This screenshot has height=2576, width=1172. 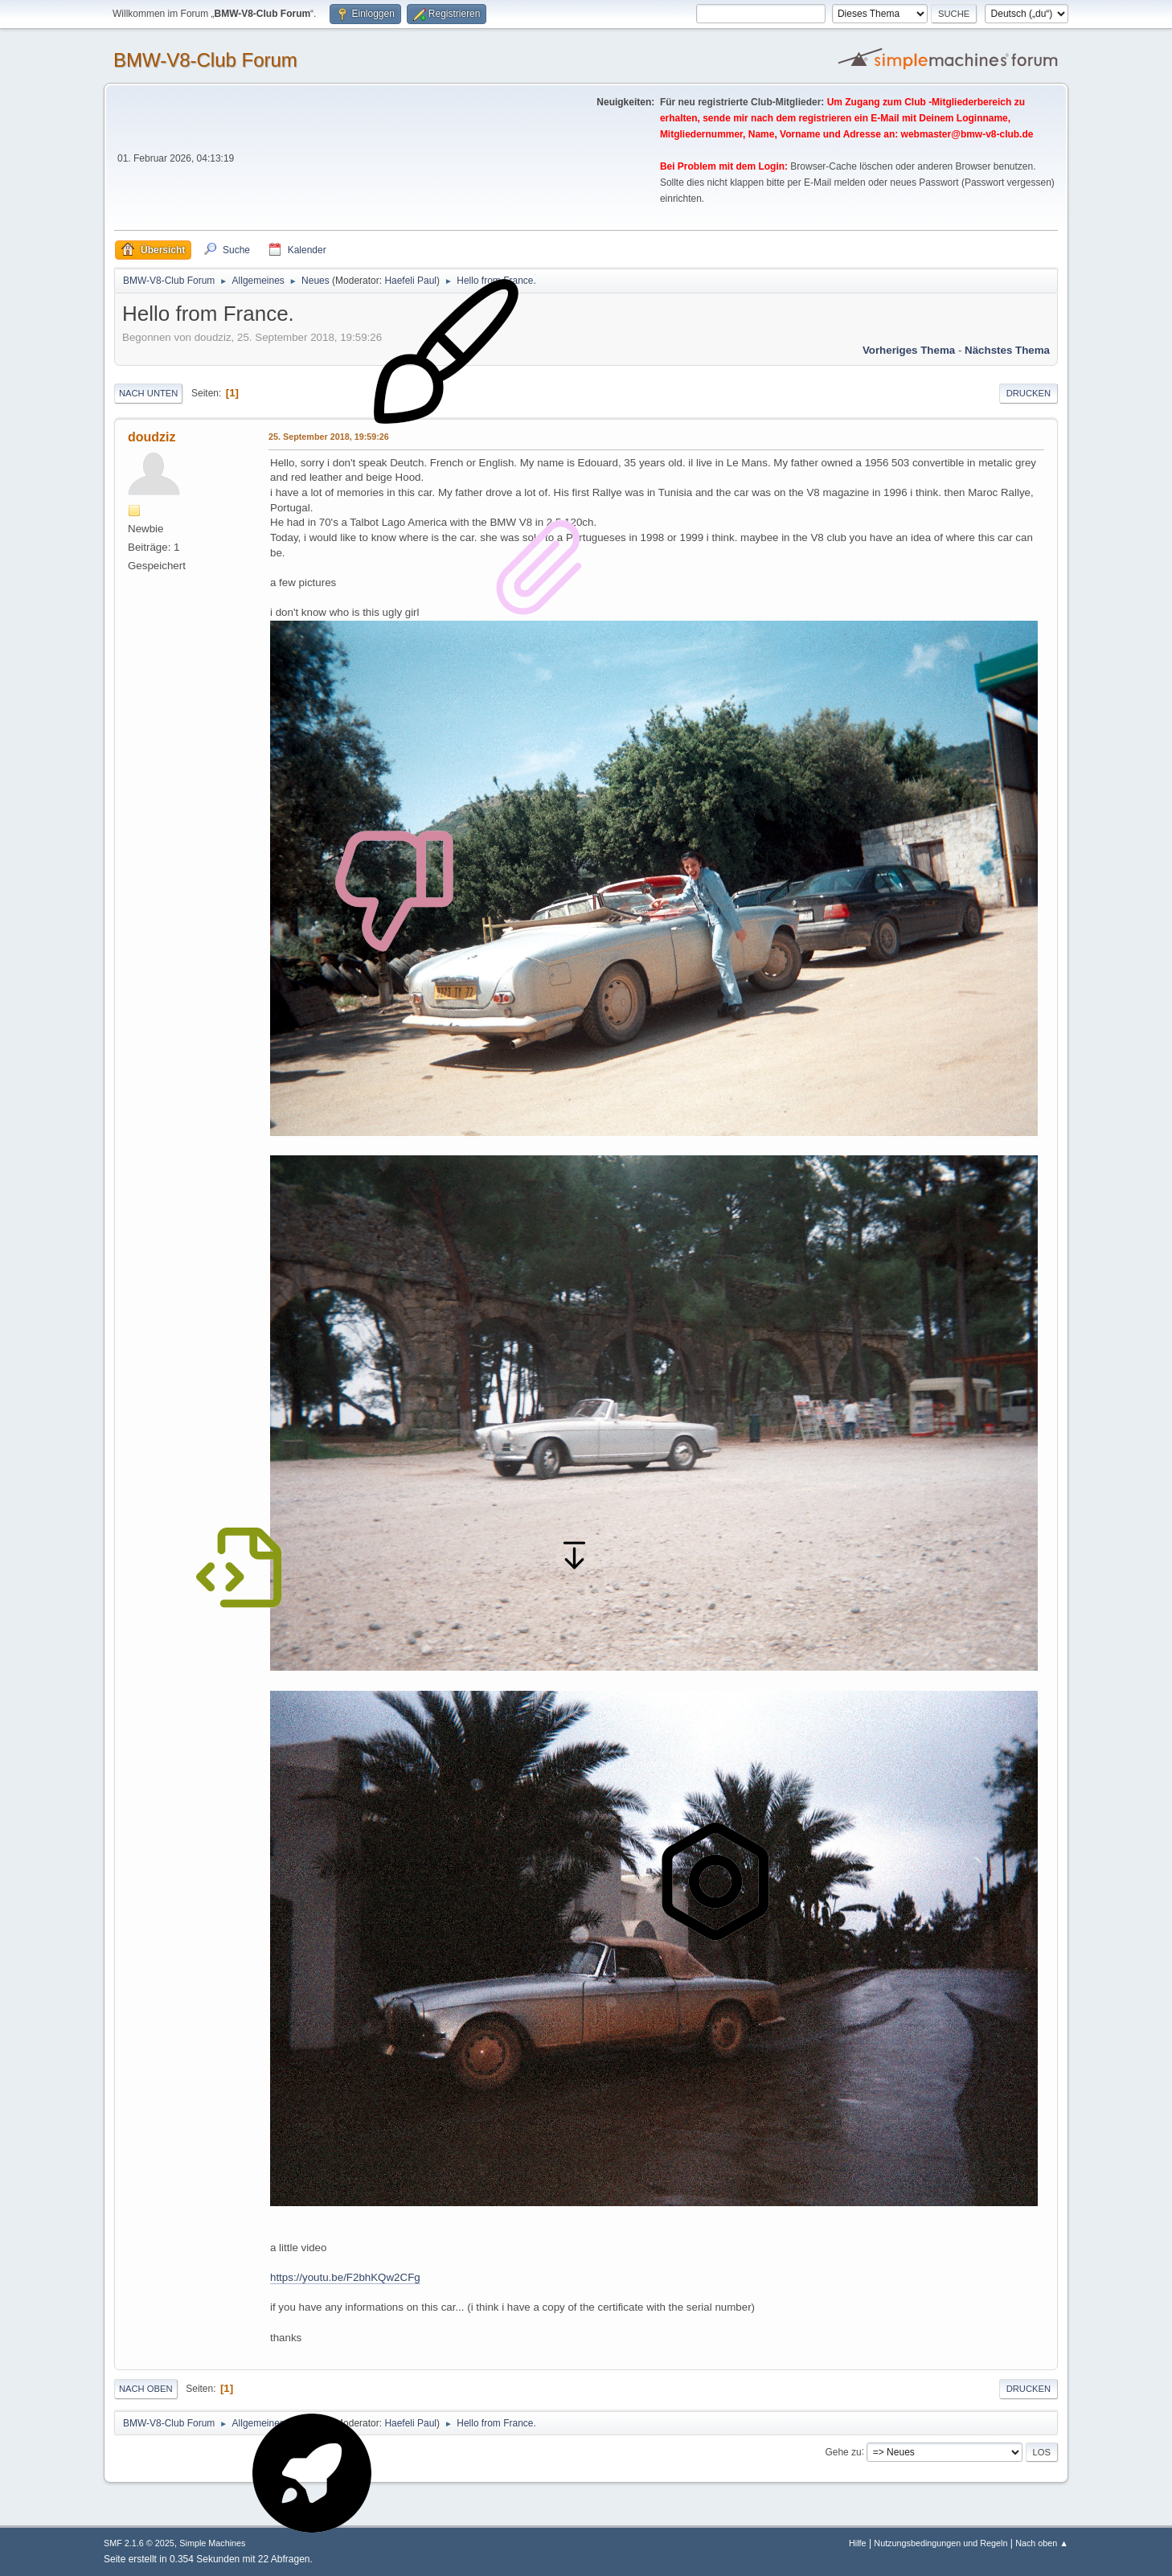 I want to click on customize appearance or theme settings, so click(x=445, y=351).